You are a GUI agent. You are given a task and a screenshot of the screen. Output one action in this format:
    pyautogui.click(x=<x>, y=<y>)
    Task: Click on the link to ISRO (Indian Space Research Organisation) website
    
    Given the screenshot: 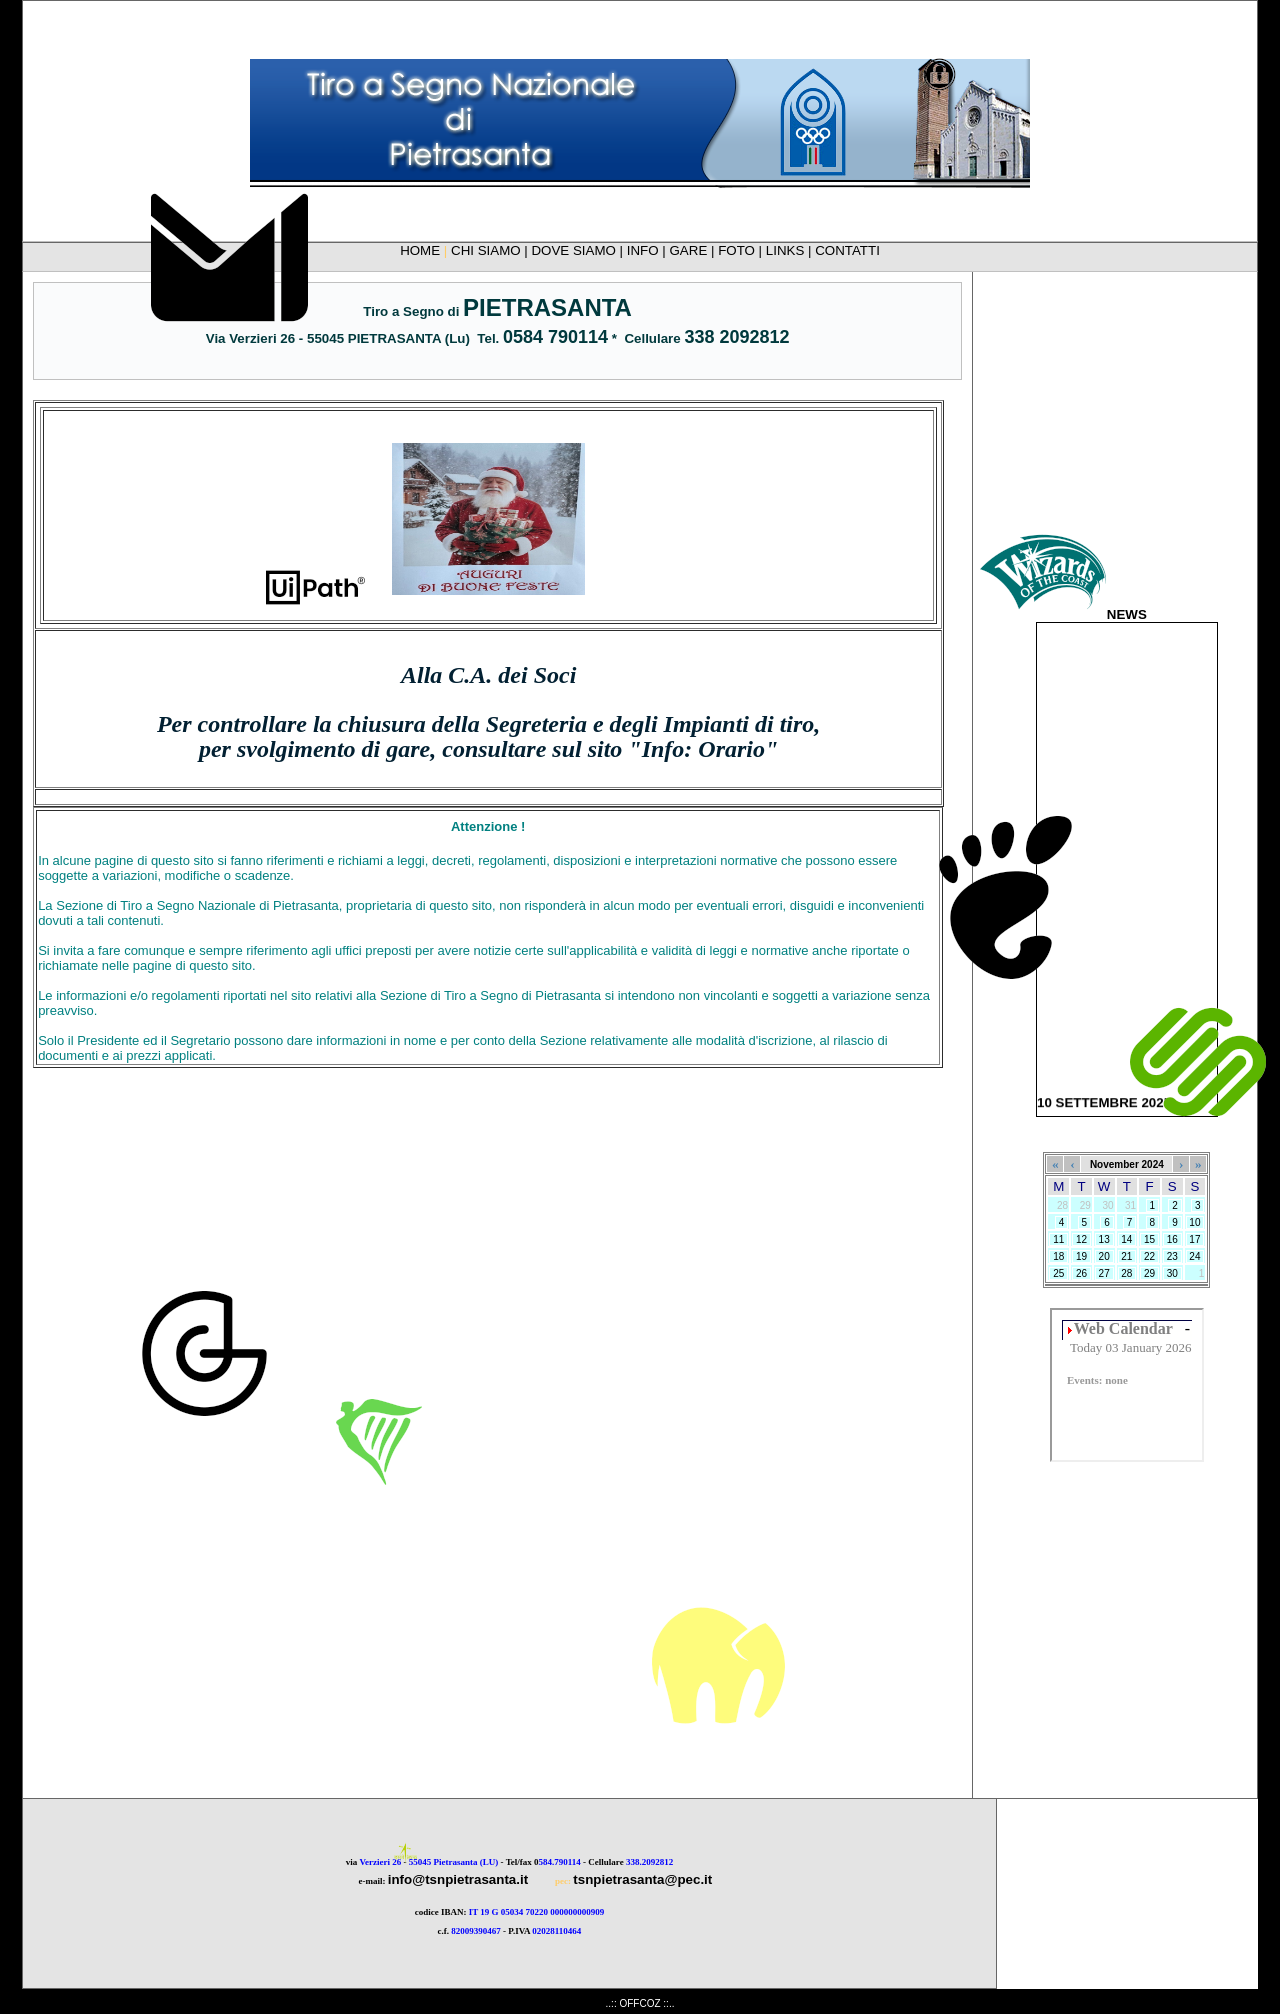 What is the action you would take?
    pyautogui.click(x=405, y=1853)
    